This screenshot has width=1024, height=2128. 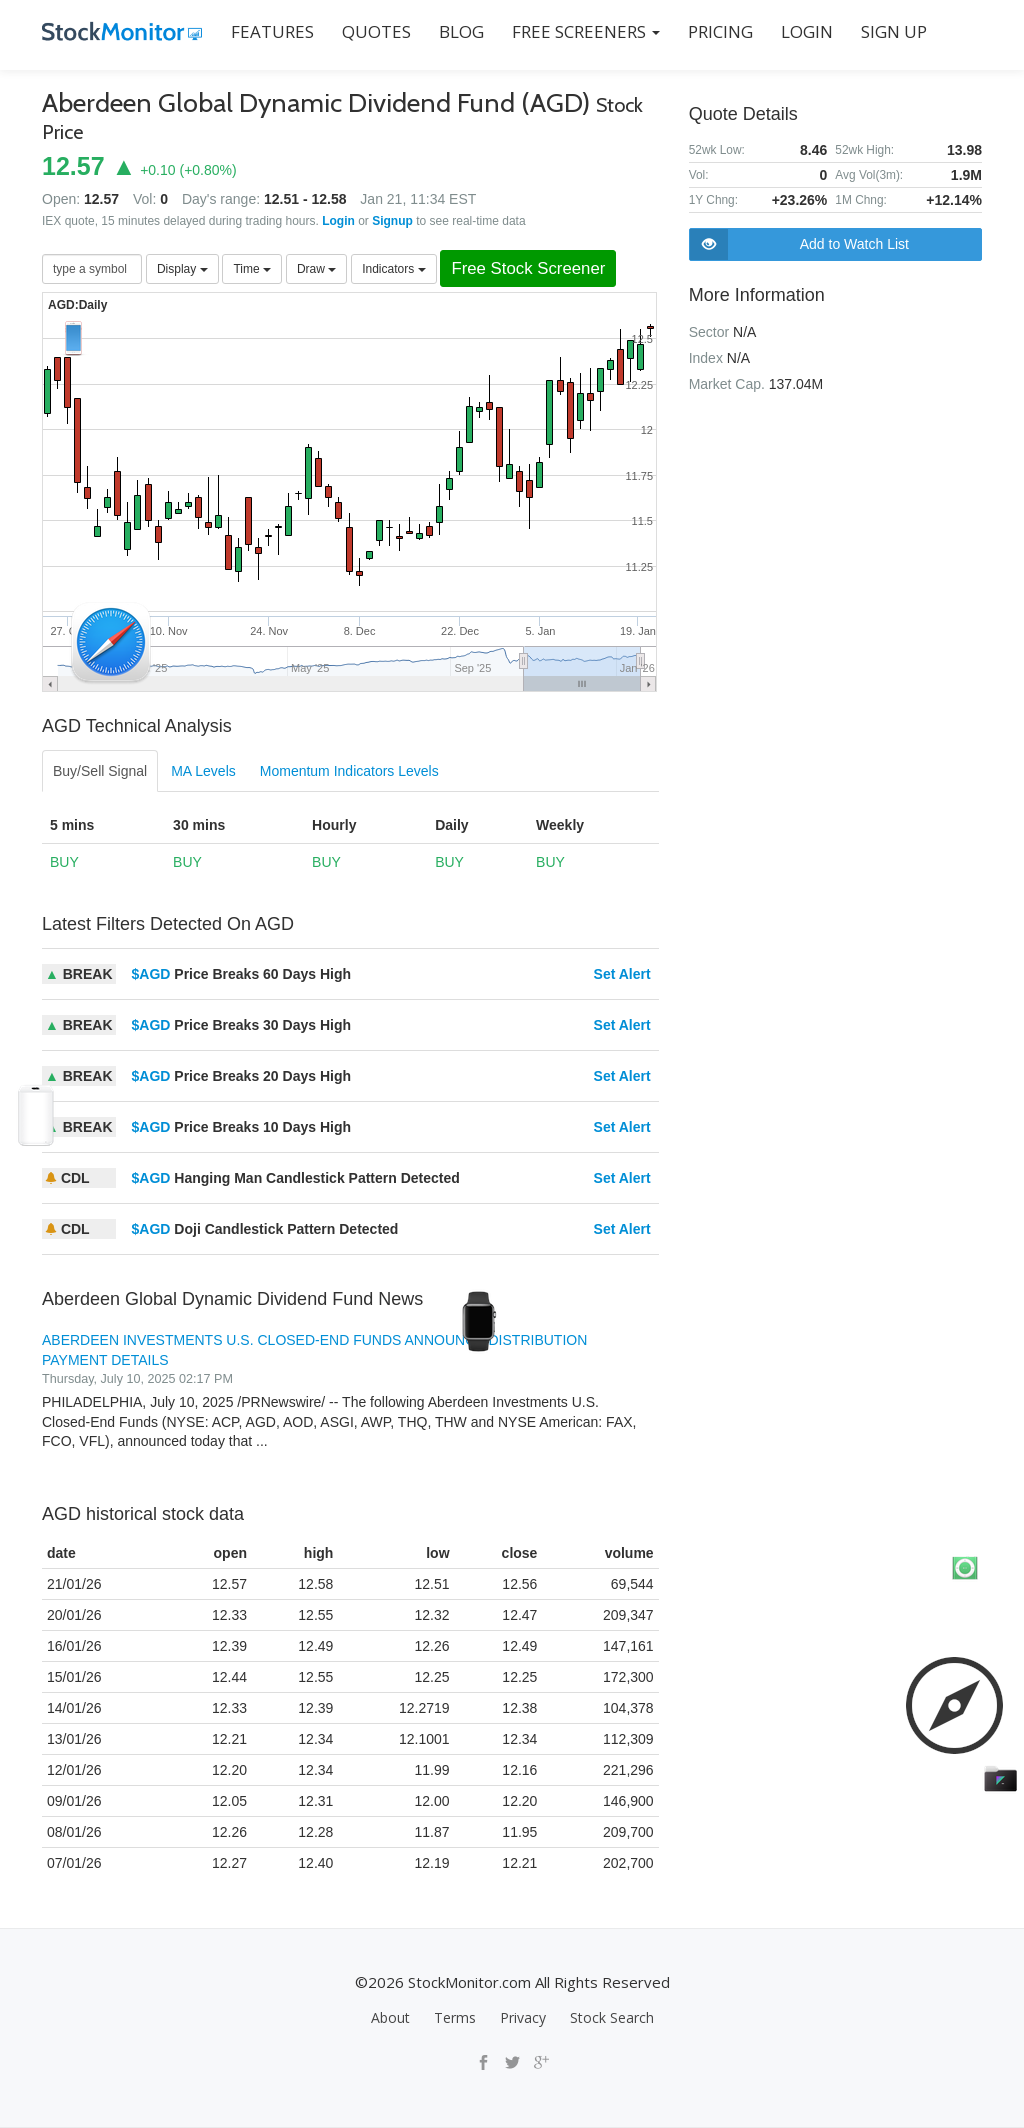 I want to click on open jetbrains academy project folder, so click(x=1000, y=1779).